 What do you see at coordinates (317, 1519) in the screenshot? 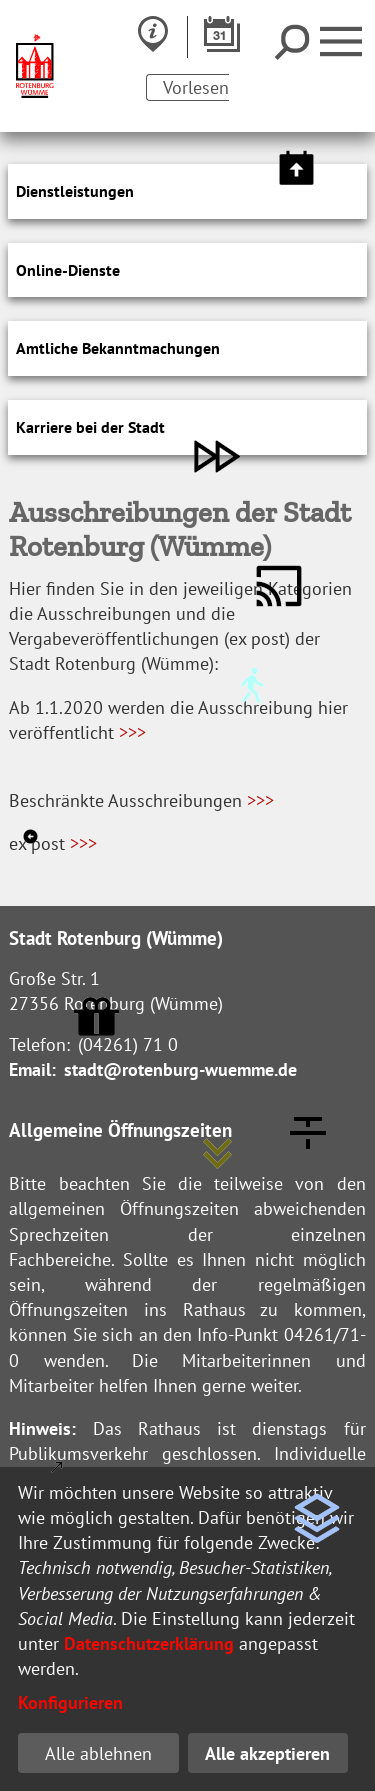
I see `view stacked layers or content` at bounding box center [317, 1519].